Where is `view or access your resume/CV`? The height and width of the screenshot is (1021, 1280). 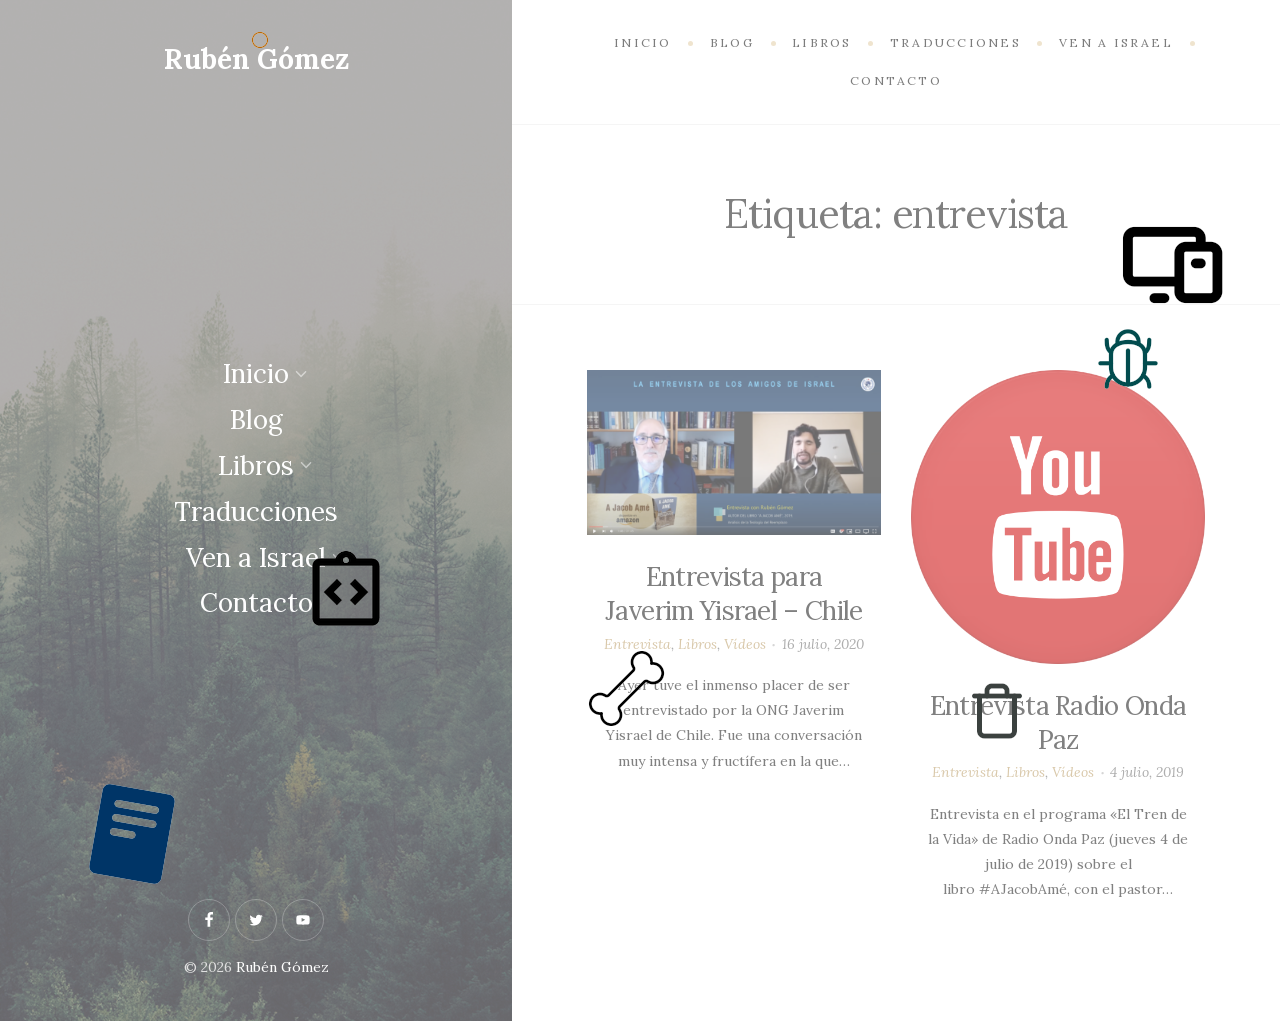 view or access your resume/CV is located at coordinates (132, 834).